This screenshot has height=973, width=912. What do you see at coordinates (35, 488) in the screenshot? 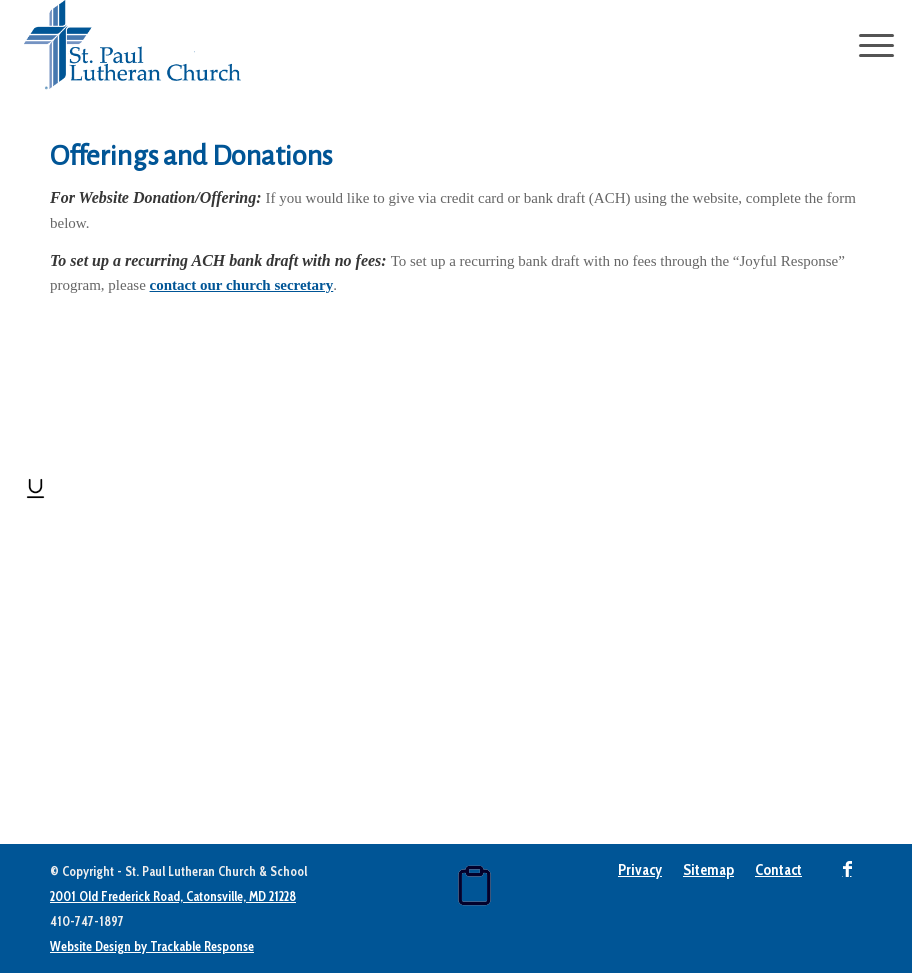
I see `apply underline formatting to selected text` at bounding box center [35, 488].